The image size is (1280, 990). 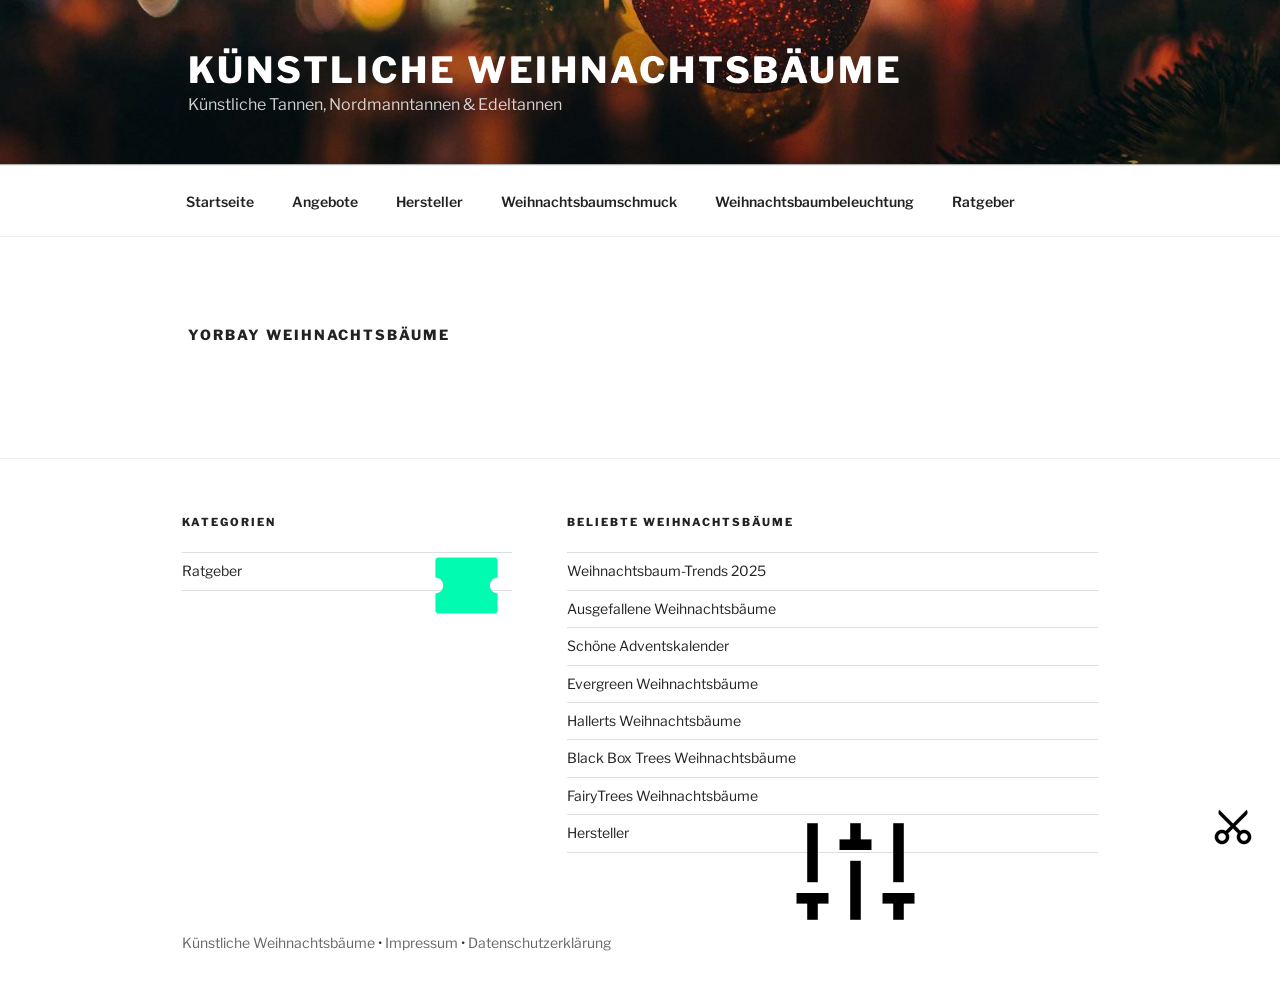 I want to click on view your tickets or passes, so click(x=466, y=585).